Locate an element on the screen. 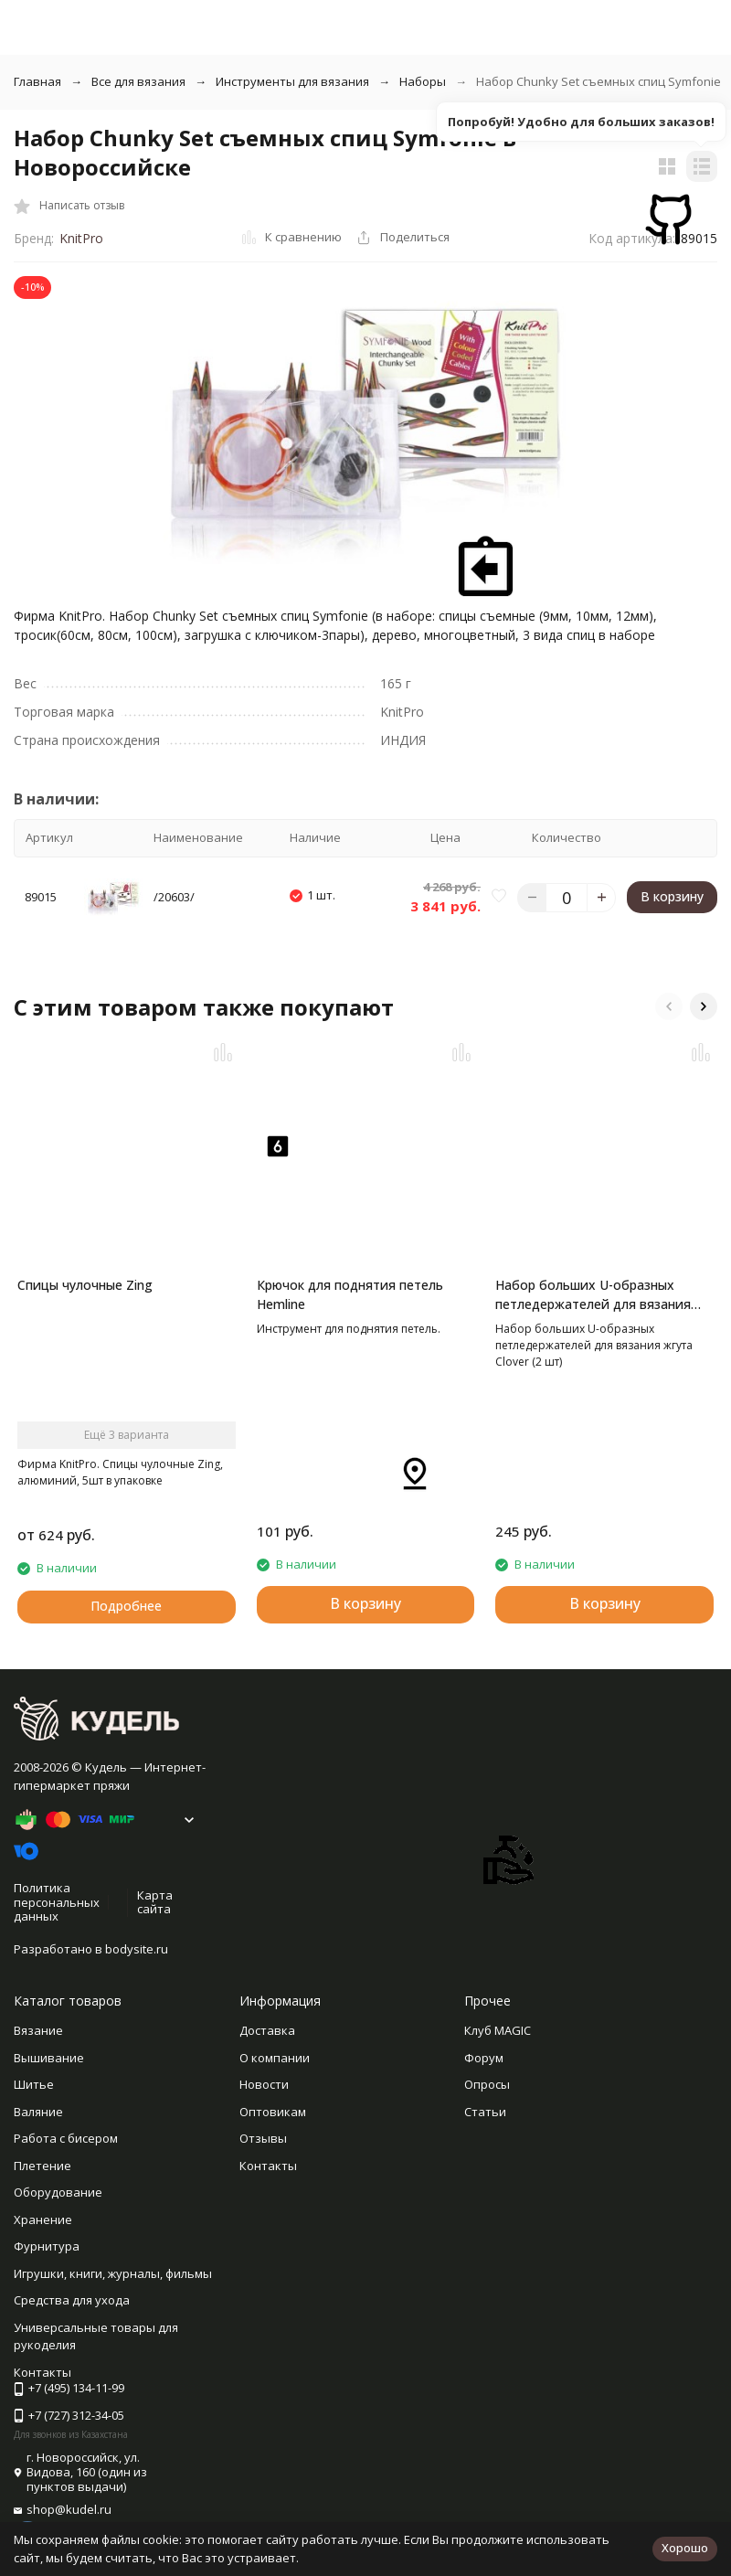 This screenshot has height=2576, width=731. return or send back an assignment is located at coordinates (485, 569).